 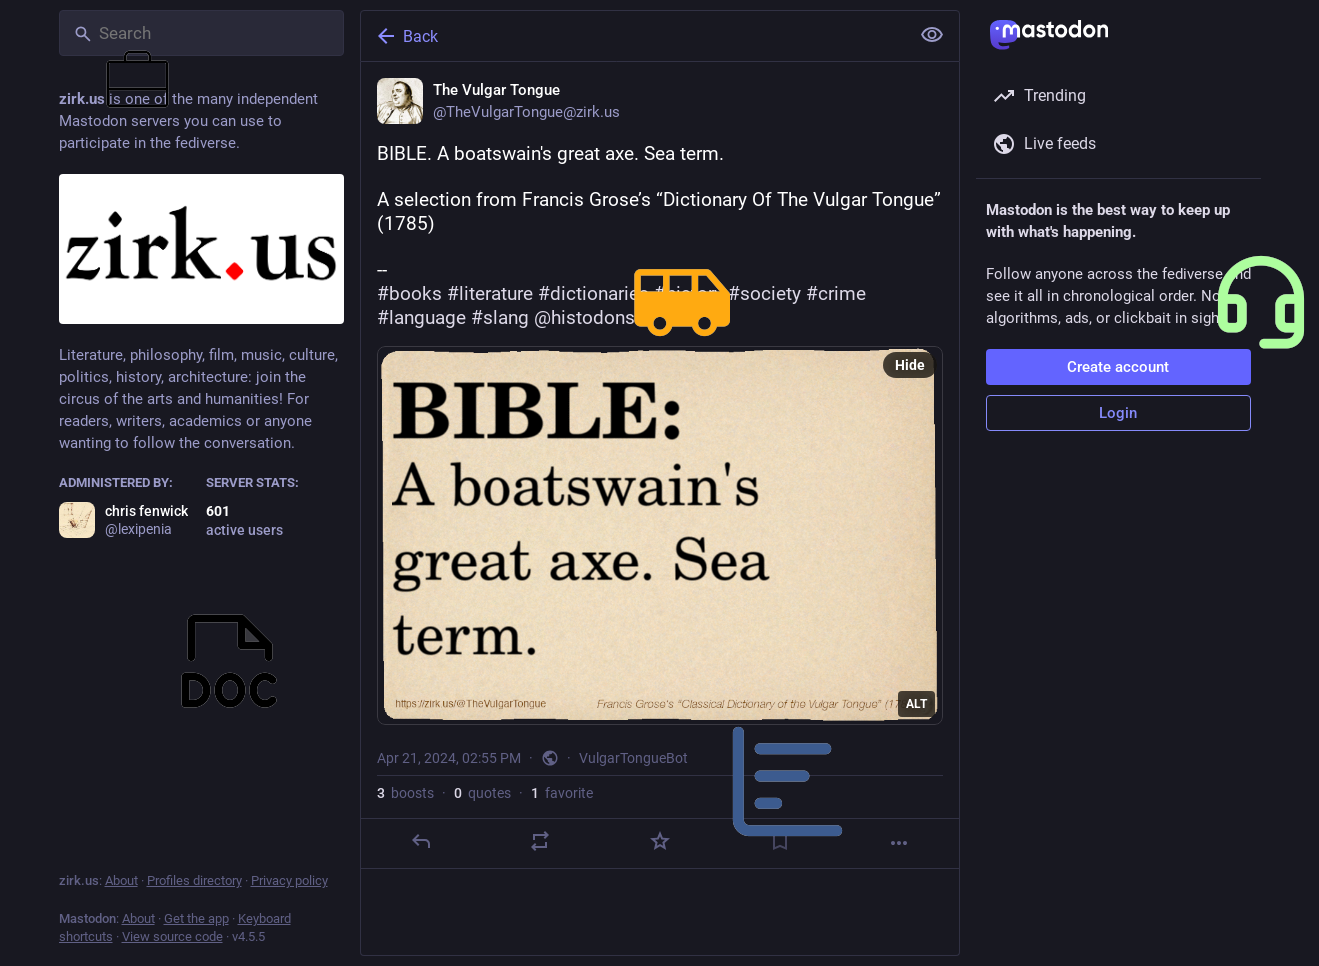 What do you see at coordinates (787, 781) in the screenshot?
I see `view declining metrics or statistics` at bounding box center [787, 781].